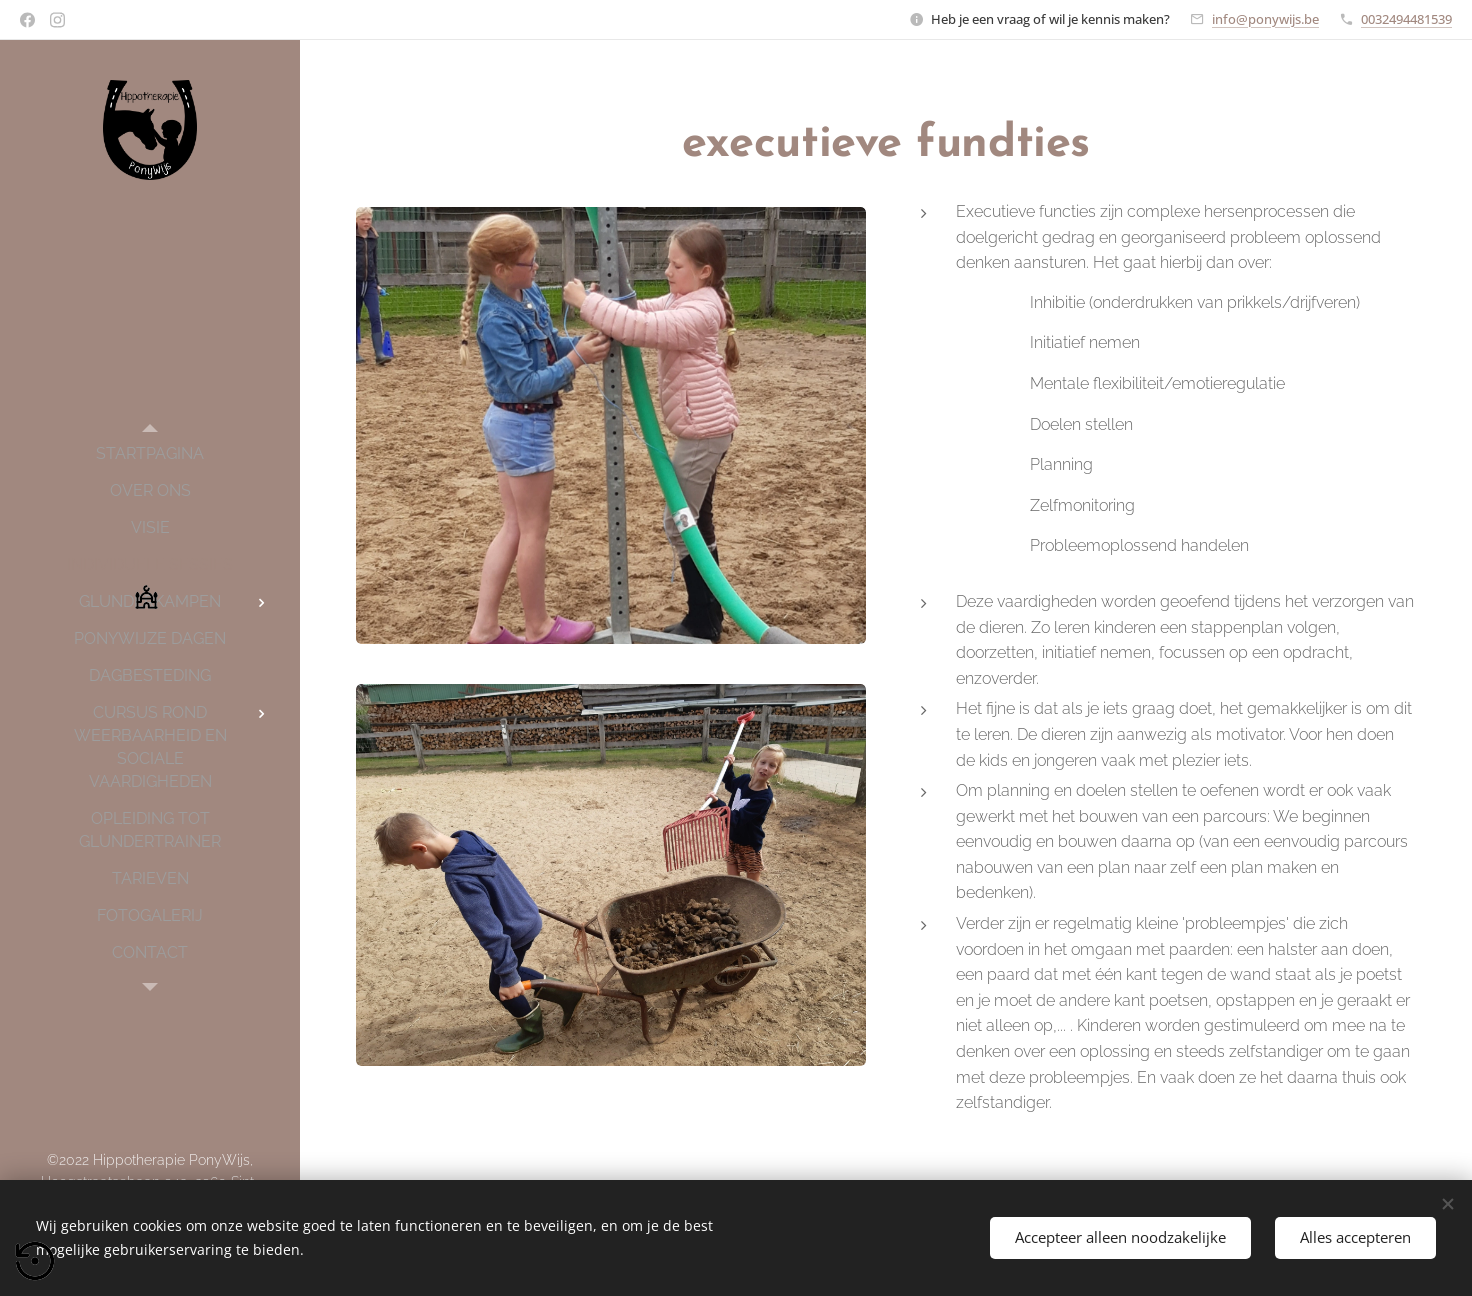 This screenshot has height=1296, width=1472. I want to click on restore to a previous state, so click(35, 1261).